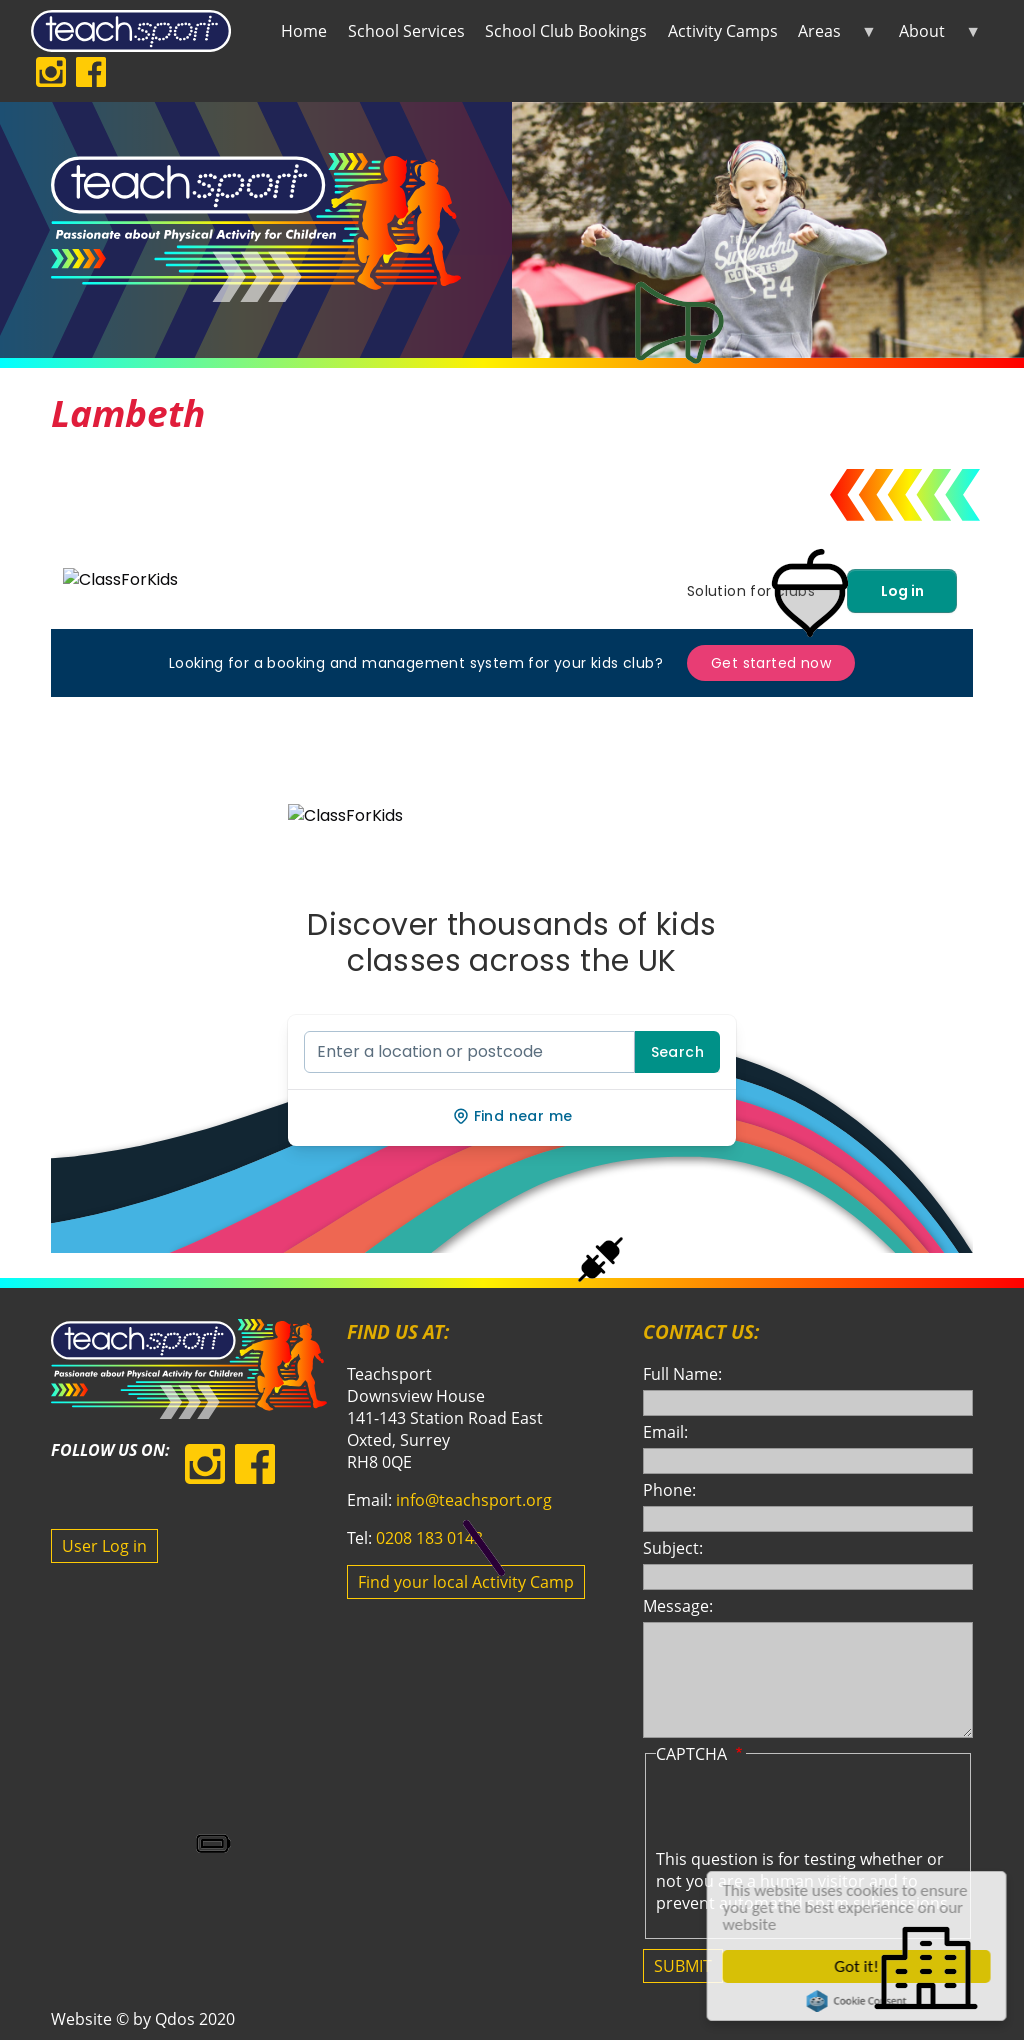 This screenshot has height=2041, width=1024. I want to click on connect or establish a connection, so click(600, 1259).